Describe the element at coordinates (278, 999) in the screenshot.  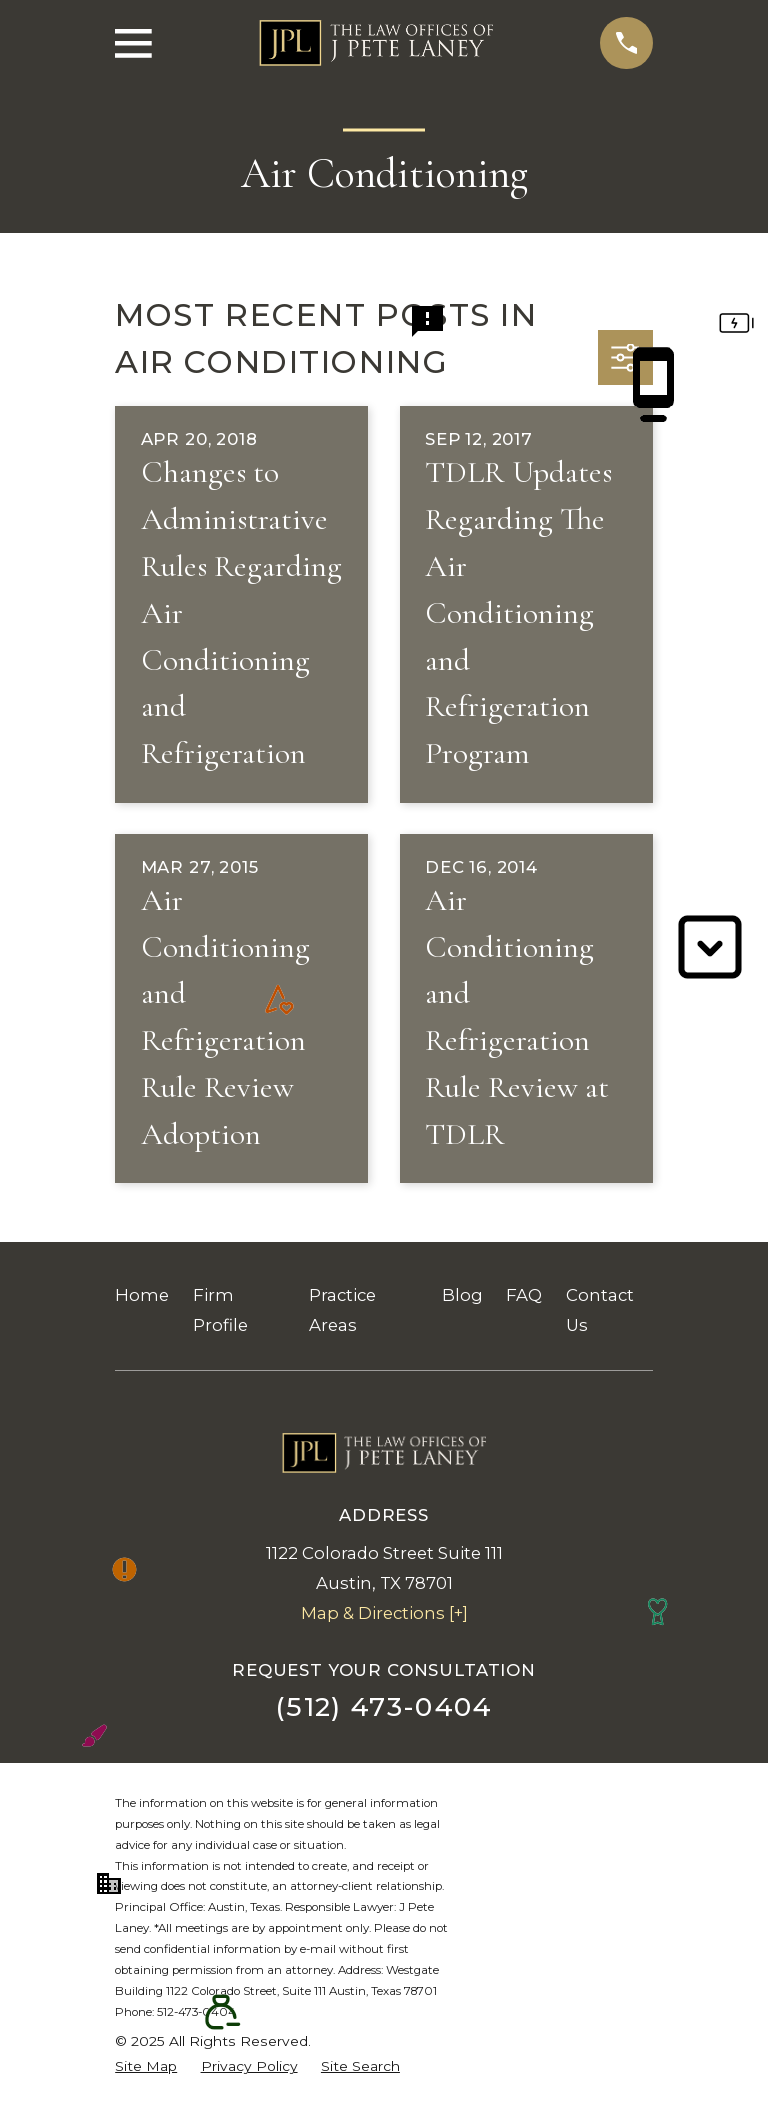
I see `navigate to a favorite or saved location` at that location.